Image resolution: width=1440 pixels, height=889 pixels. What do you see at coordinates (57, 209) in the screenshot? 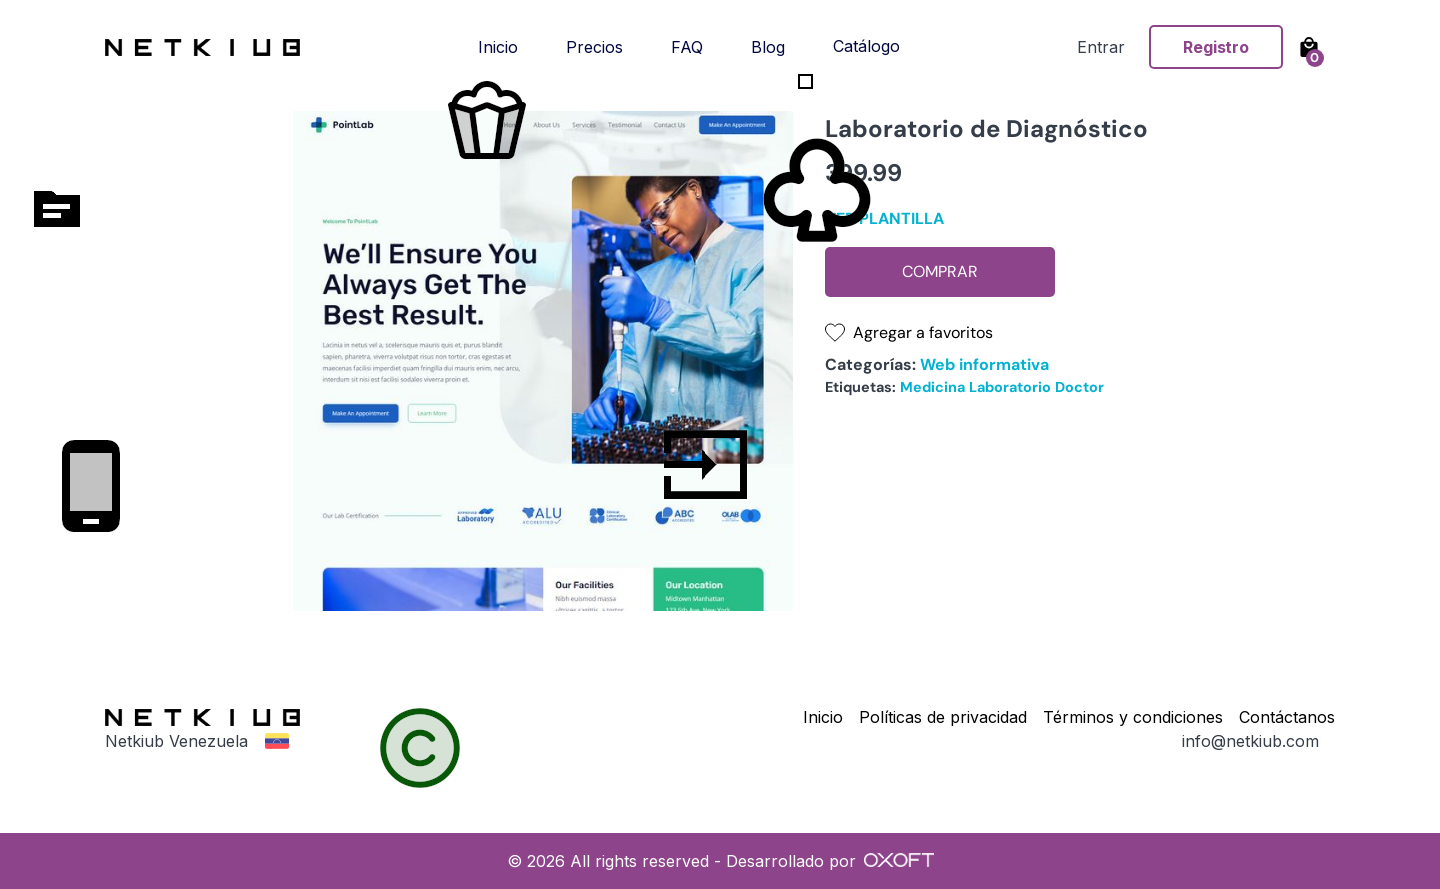
I see `access topic folders` at bounding box center [57, 209].